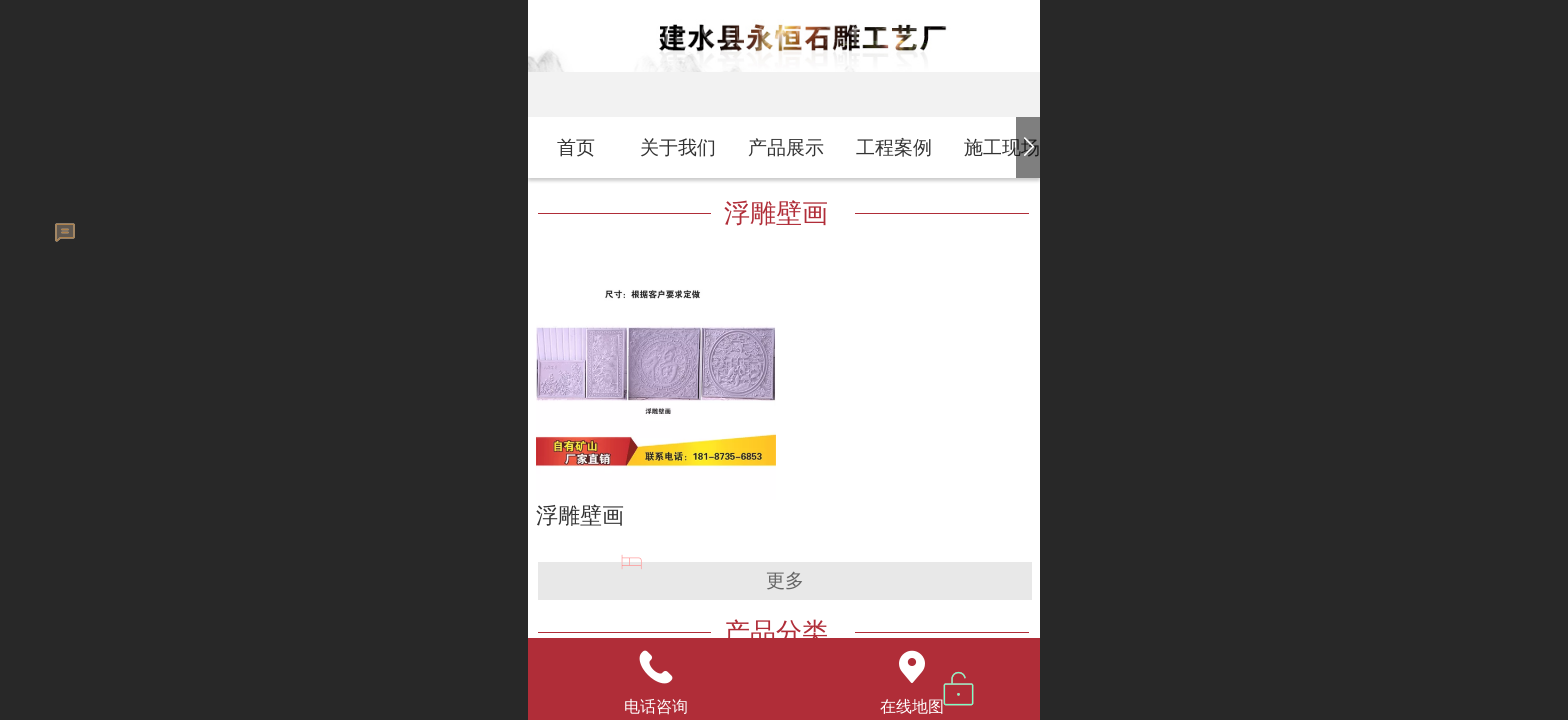  I want to click on unlock or access secured content, so click(958, 690).